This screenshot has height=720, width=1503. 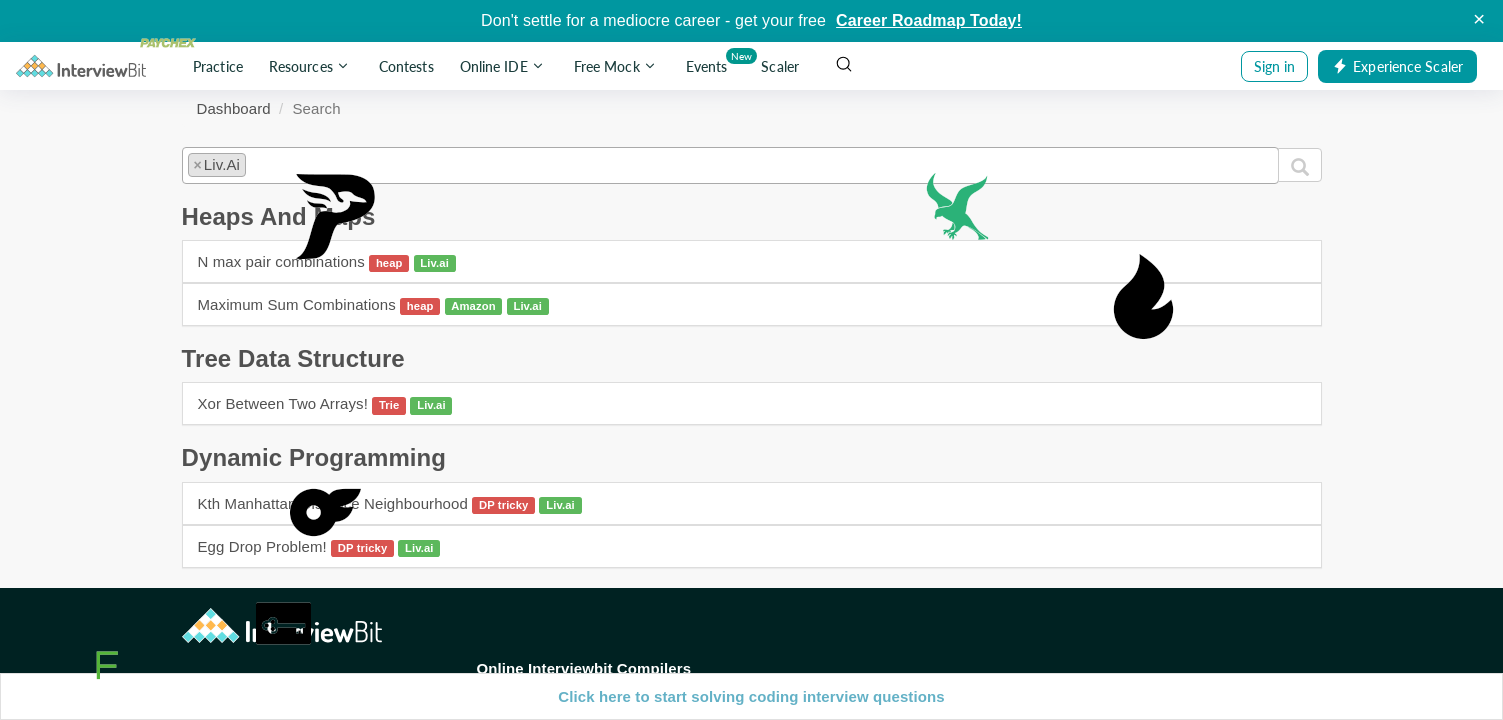 What do you see at coordinates (106, 664) in the screenshot?
I see `switch to monospace font` at bounding box center [106, 664].